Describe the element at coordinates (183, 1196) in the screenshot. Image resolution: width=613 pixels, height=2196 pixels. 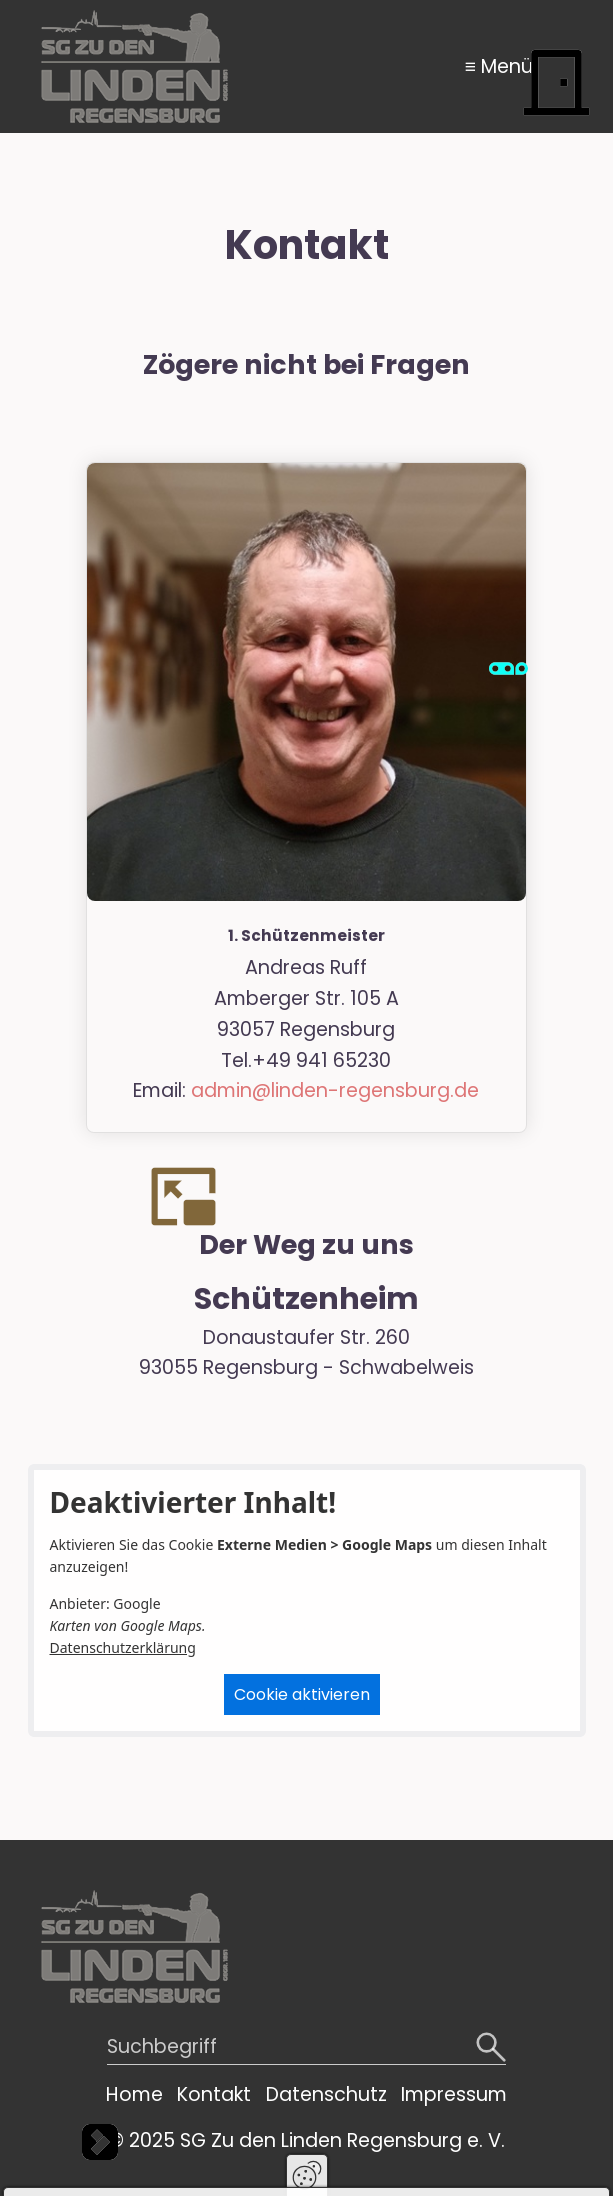
I see `exit picture-in-picture mode` at that location.